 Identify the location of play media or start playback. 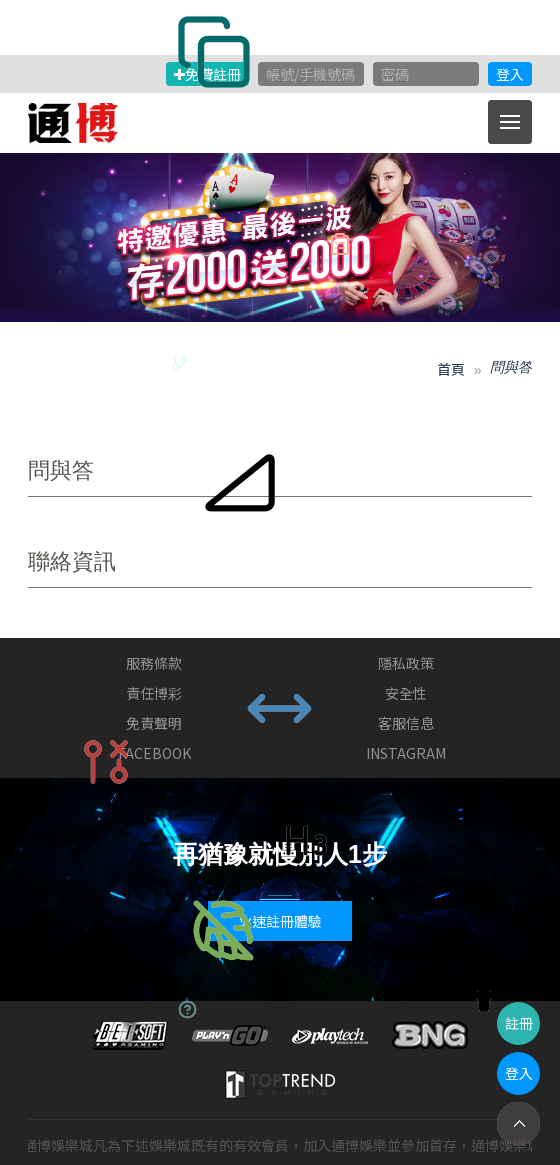
(240, 483).